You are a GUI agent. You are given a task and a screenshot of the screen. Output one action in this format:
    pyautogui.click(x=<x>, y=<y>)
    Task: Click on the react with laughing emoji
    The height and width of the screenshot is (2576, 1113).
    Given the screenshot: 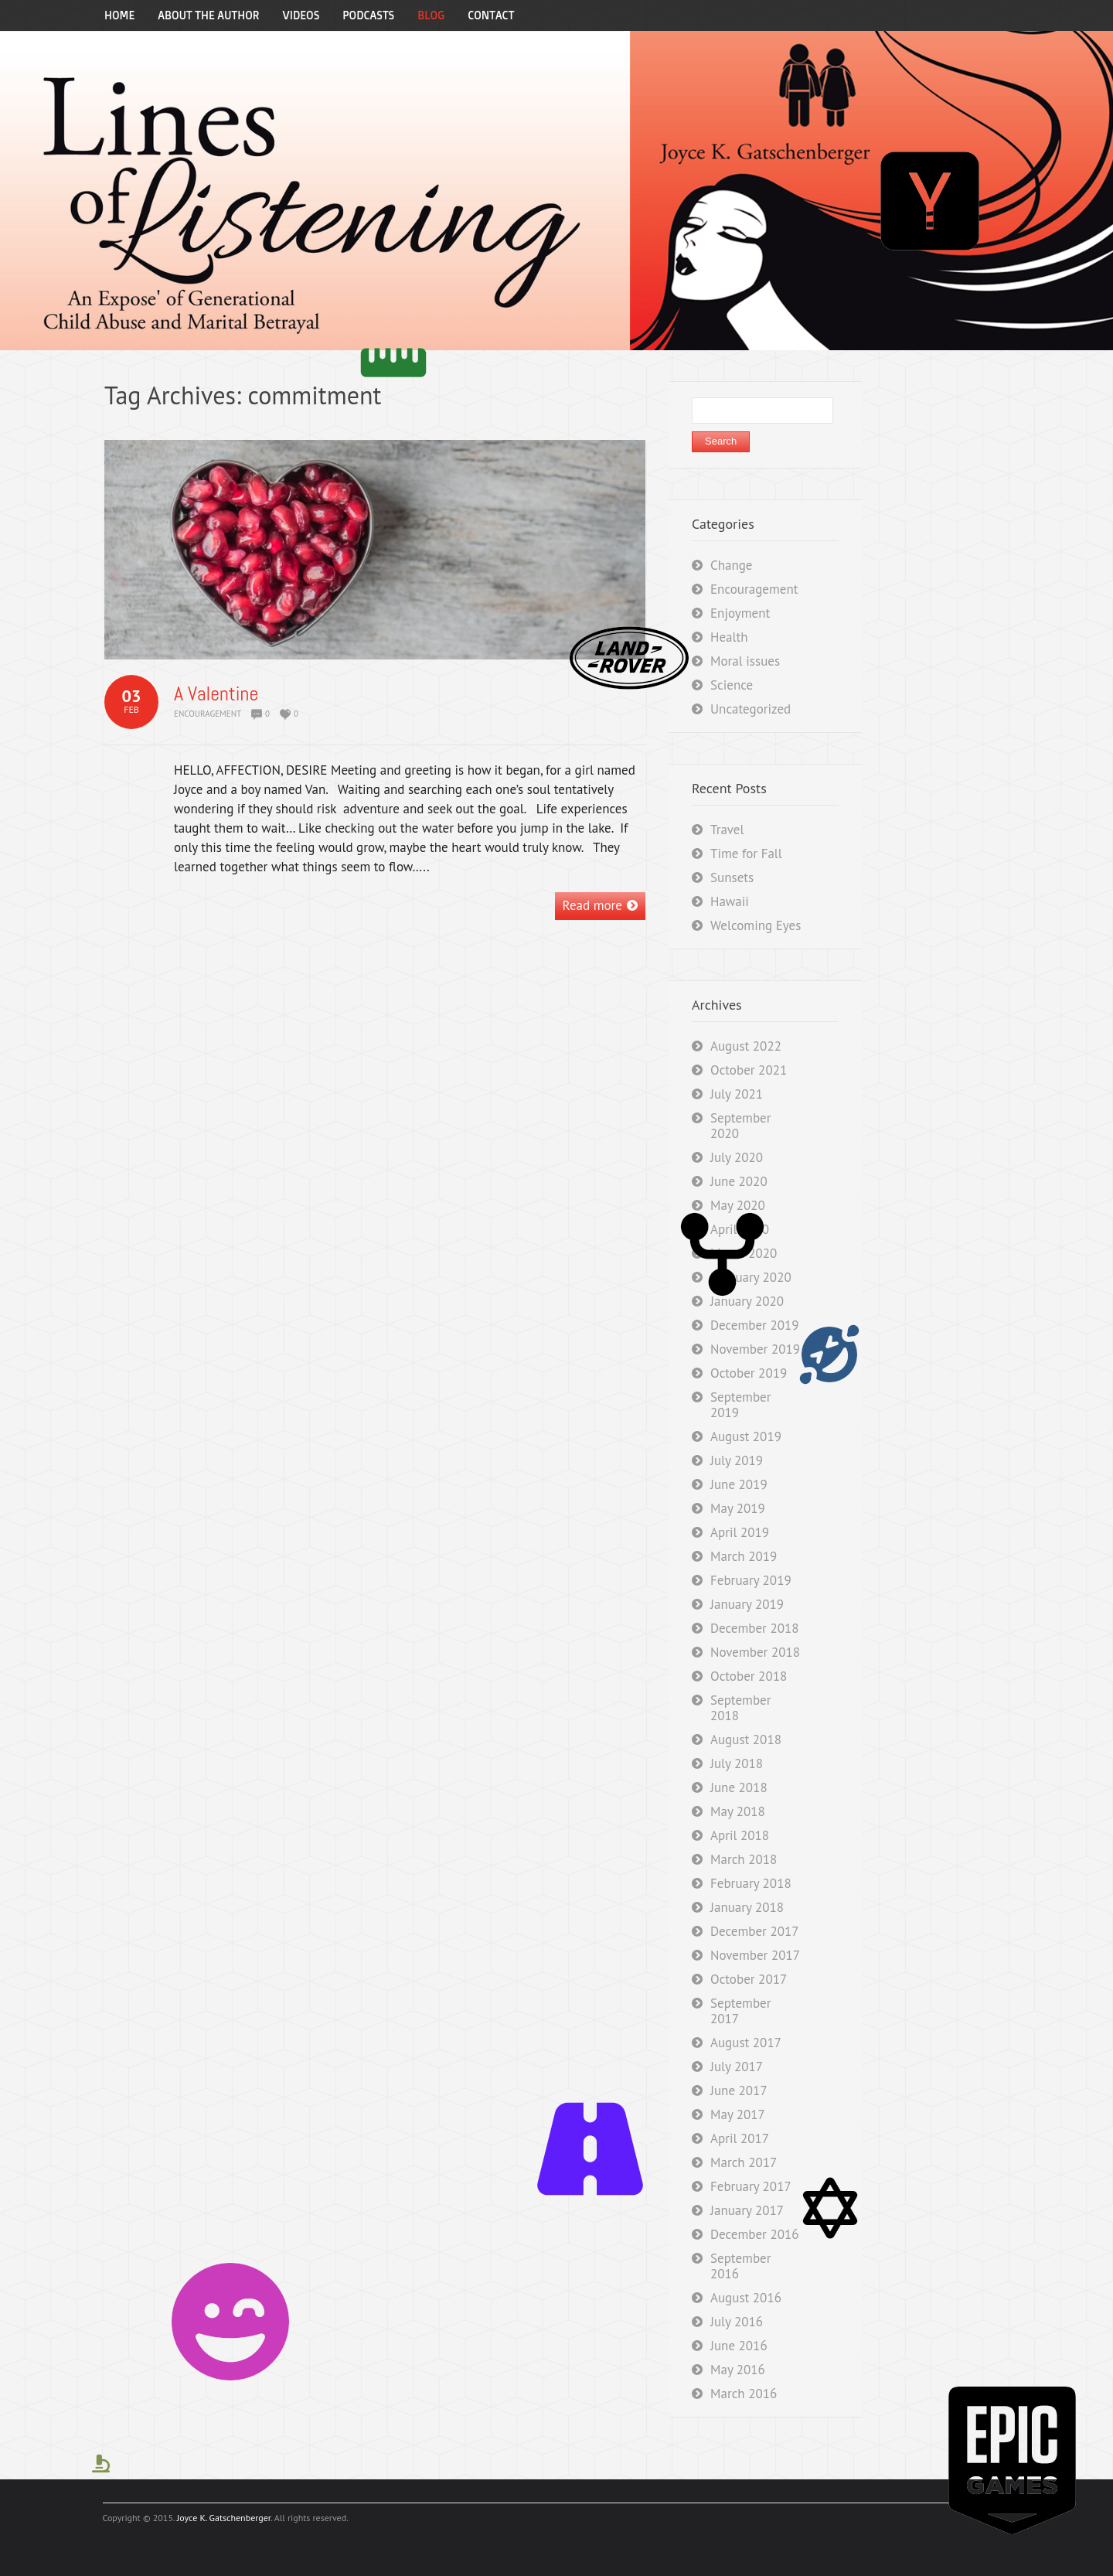 What is the action you would take?
    pyautogui.click(x=829, y=1354)
    